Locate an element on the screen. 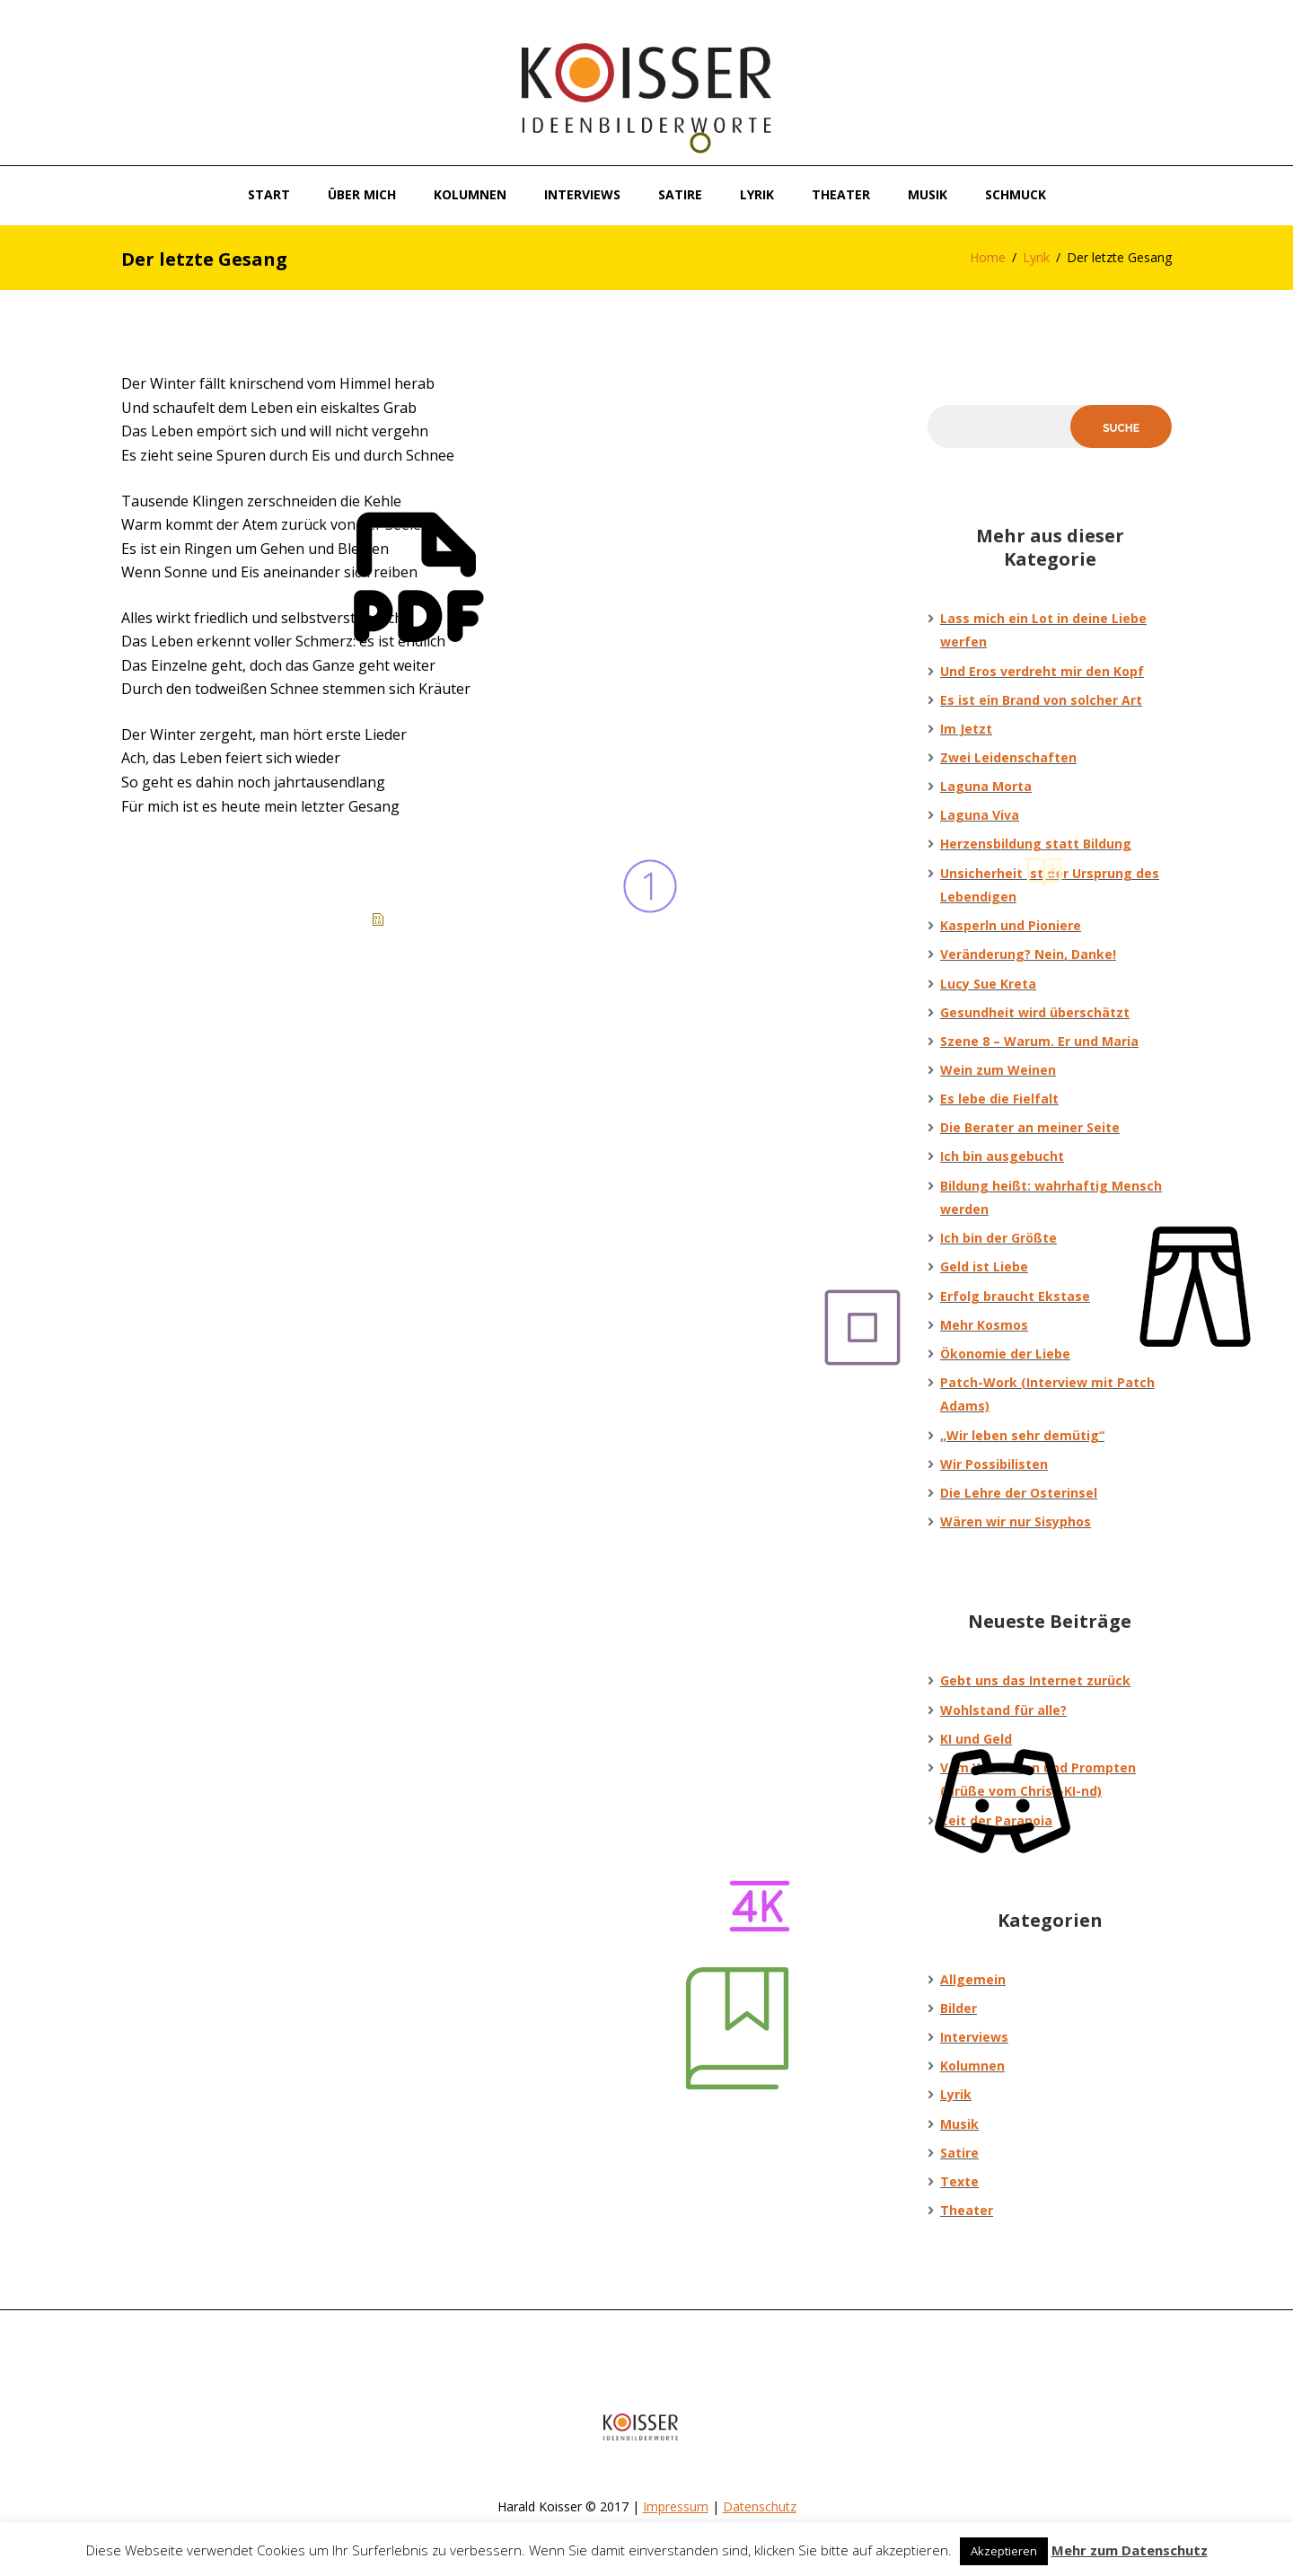 This screenshot has width=1293, height=2576. view app or brand logo is located at coordinates (862, 1327).